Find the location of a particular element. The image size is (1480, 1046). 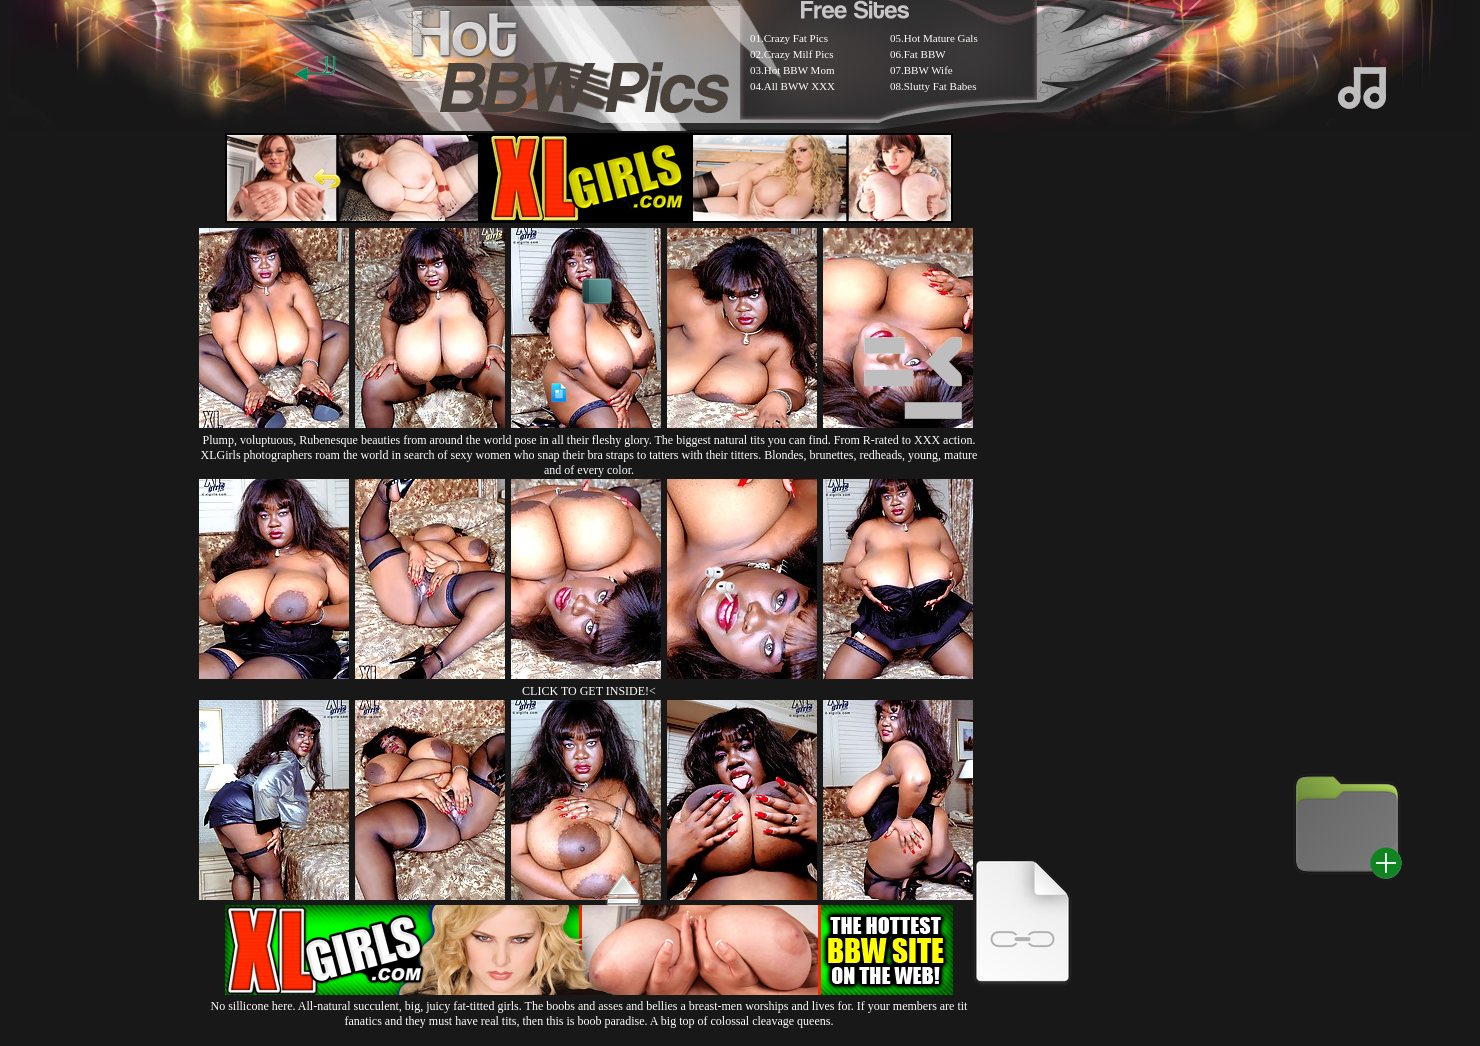

access the desktop folder is located at coordinates (597, 290).